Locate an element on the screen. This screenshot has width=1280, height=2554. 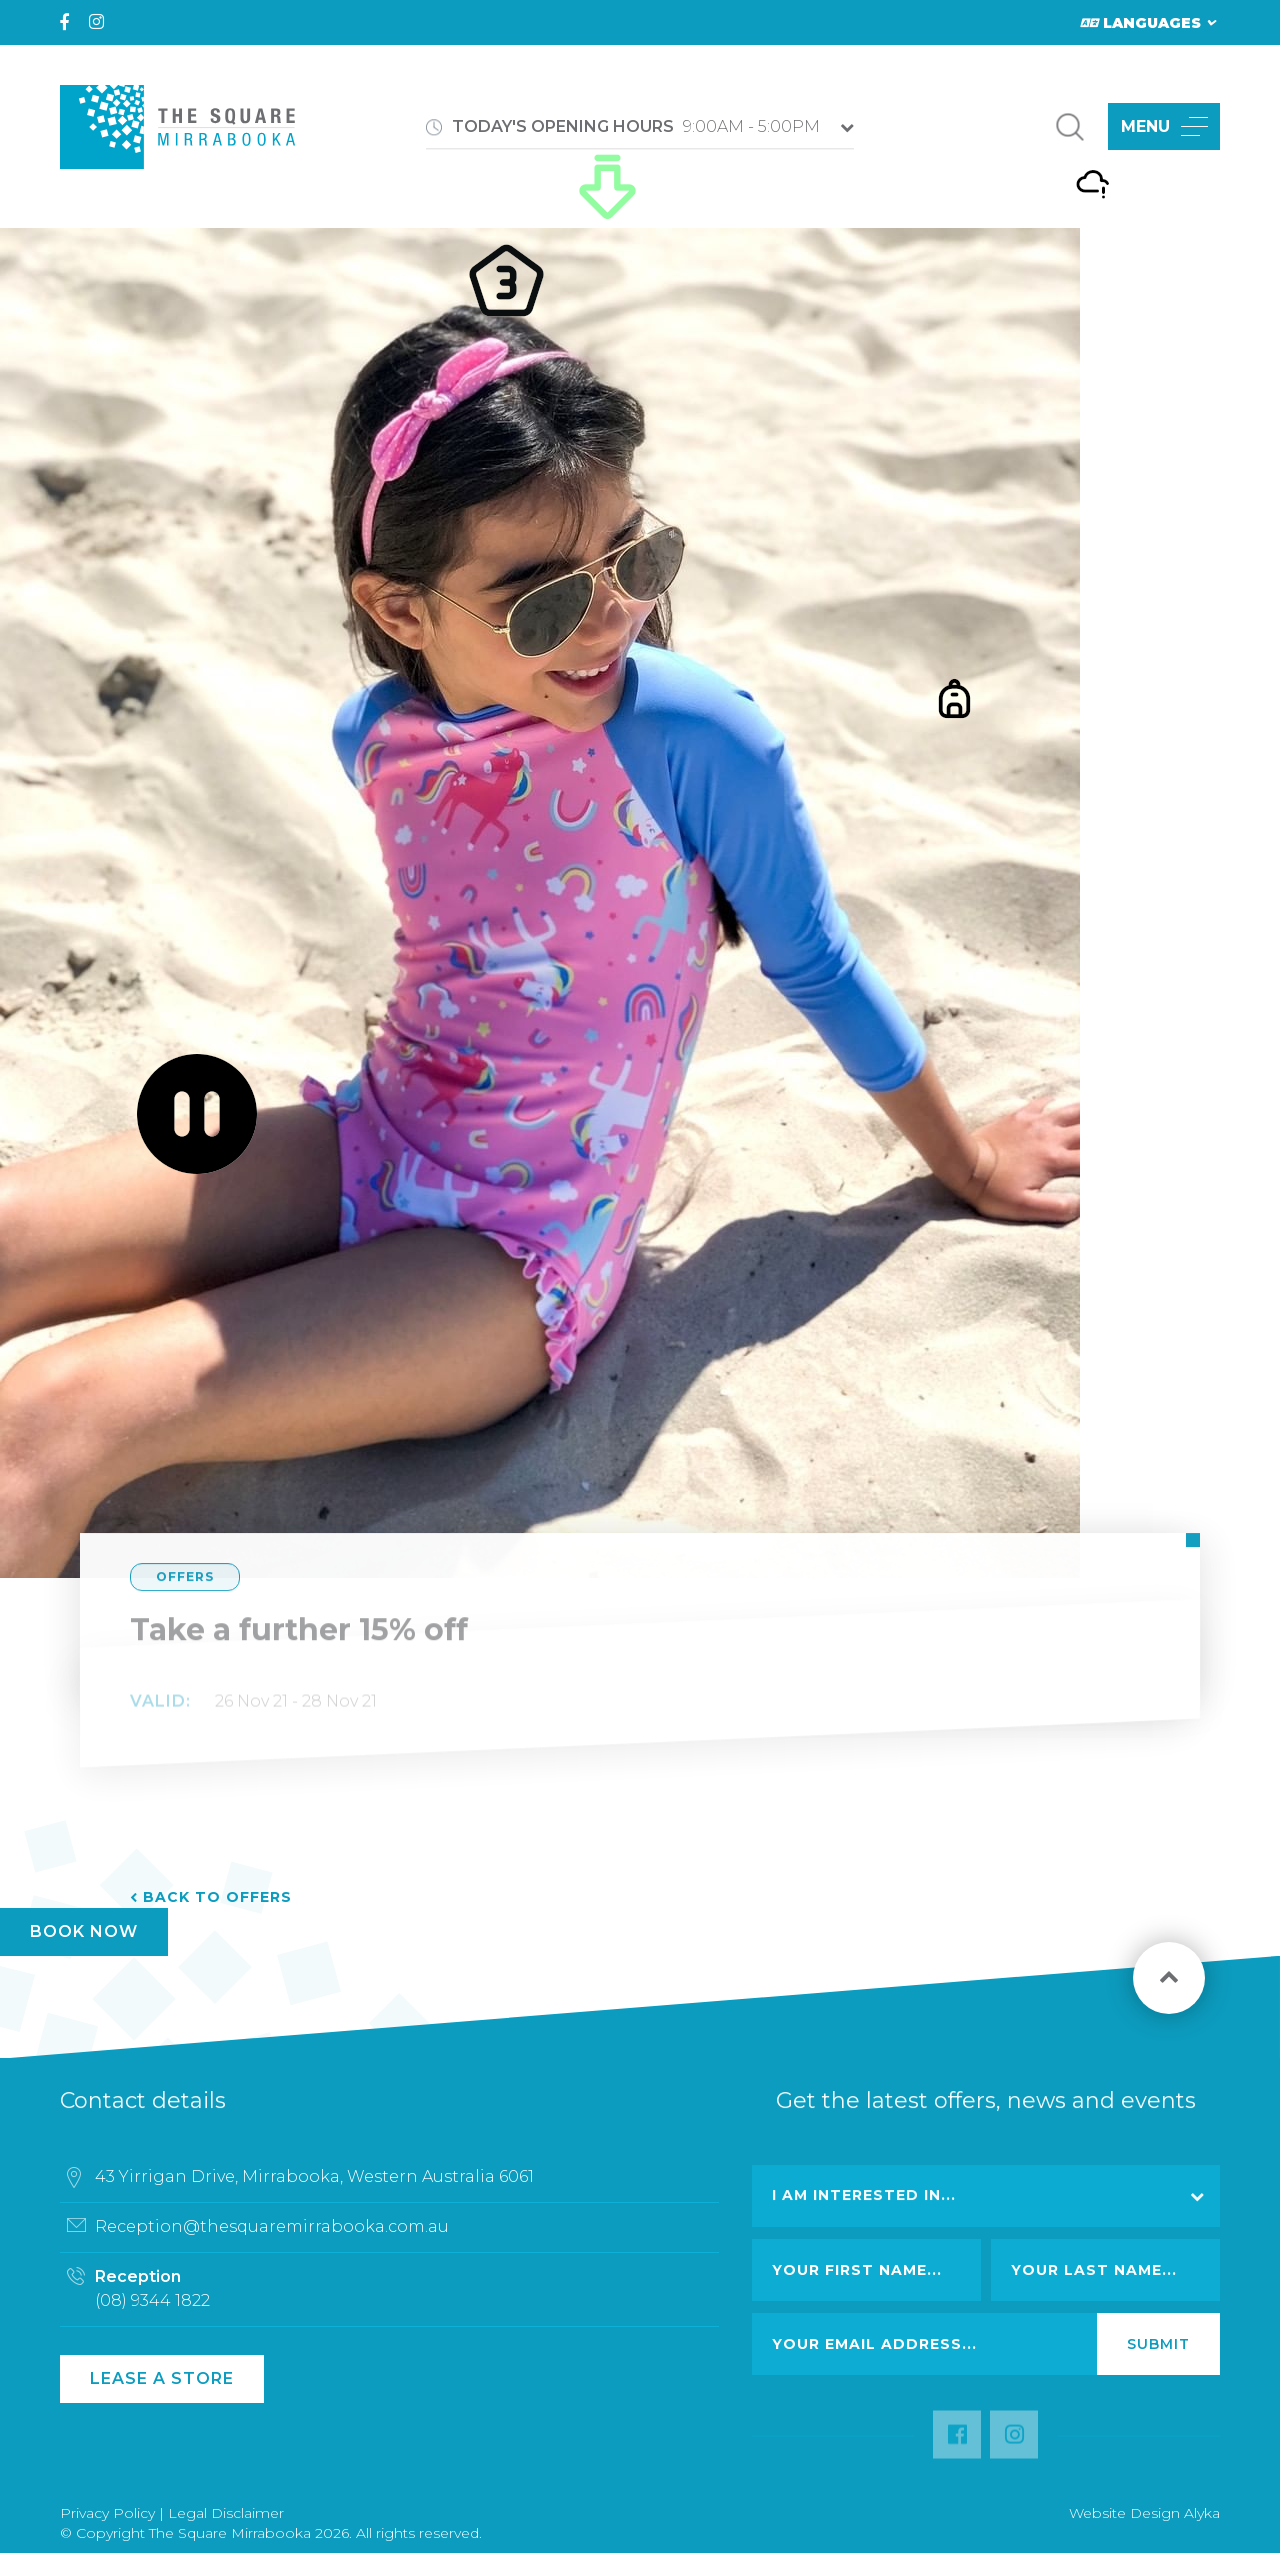
step 3 in a multi-step process is located at coordinates (506, 282).